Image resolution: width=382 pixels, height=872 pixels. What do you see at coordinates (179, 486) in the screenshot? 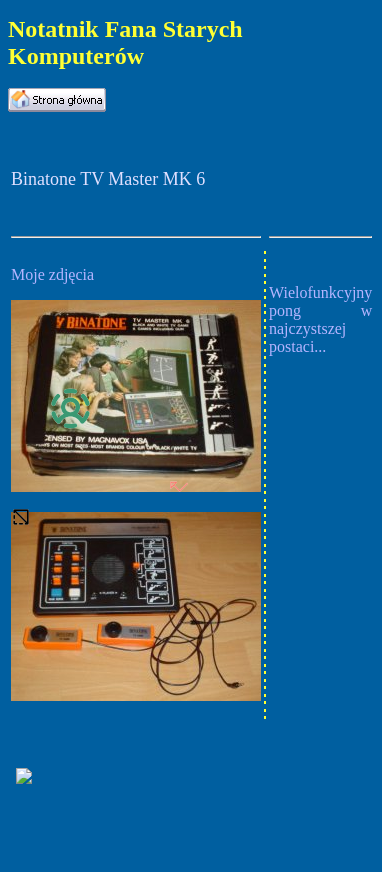
I see `go back or return to previous step` at bounding box center [179, 486].